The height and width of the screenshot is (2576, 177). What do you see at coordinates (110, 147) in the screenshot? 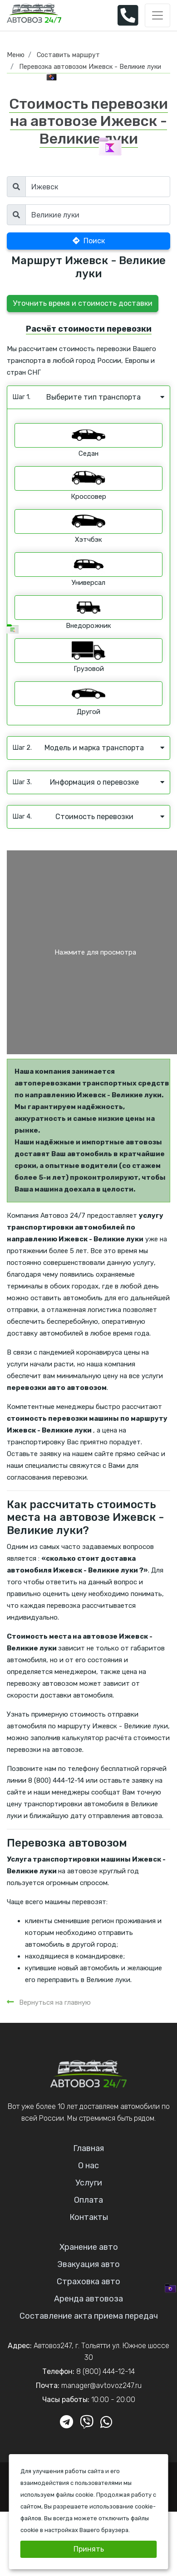
I see `open kotlin android project folder` at bounding box center [110, 147].